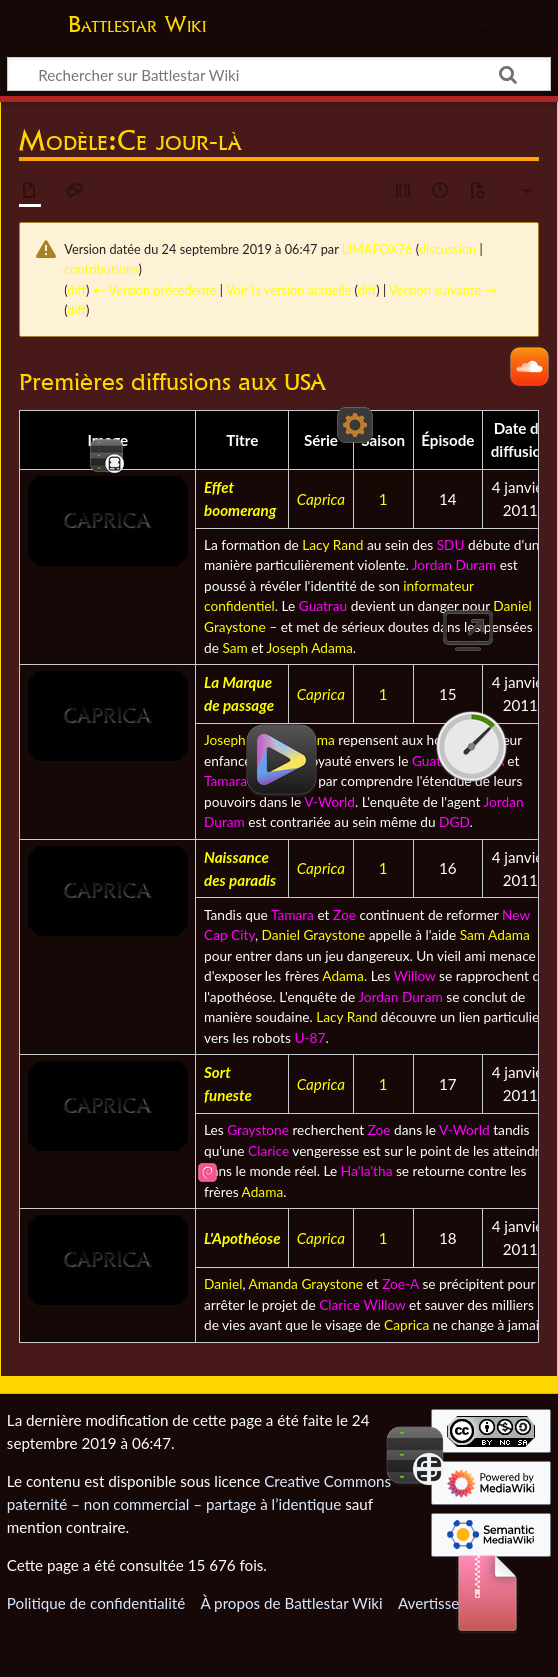 This screenshot has height=1677, width=558. I want to click on configure iscsi storage server settings, so click(106, 455).